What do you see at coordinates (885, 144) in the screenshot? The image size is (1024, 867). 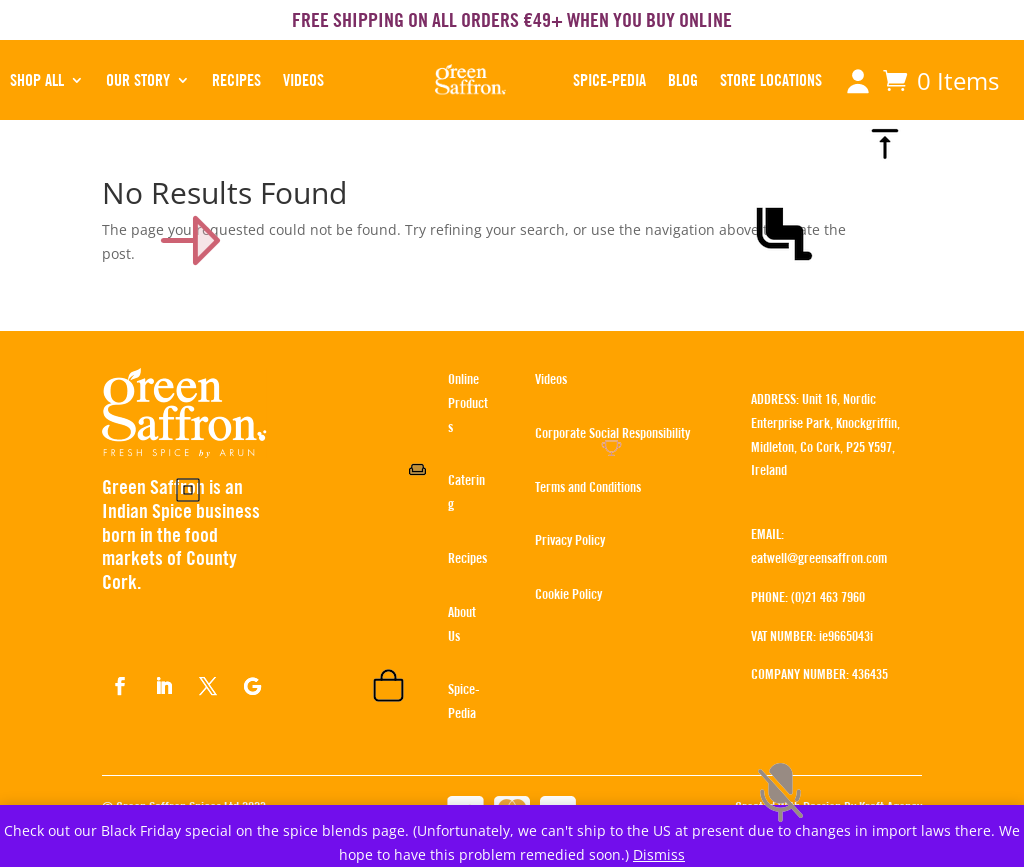 I see `align content to the top` at bounding box center [885, 144].